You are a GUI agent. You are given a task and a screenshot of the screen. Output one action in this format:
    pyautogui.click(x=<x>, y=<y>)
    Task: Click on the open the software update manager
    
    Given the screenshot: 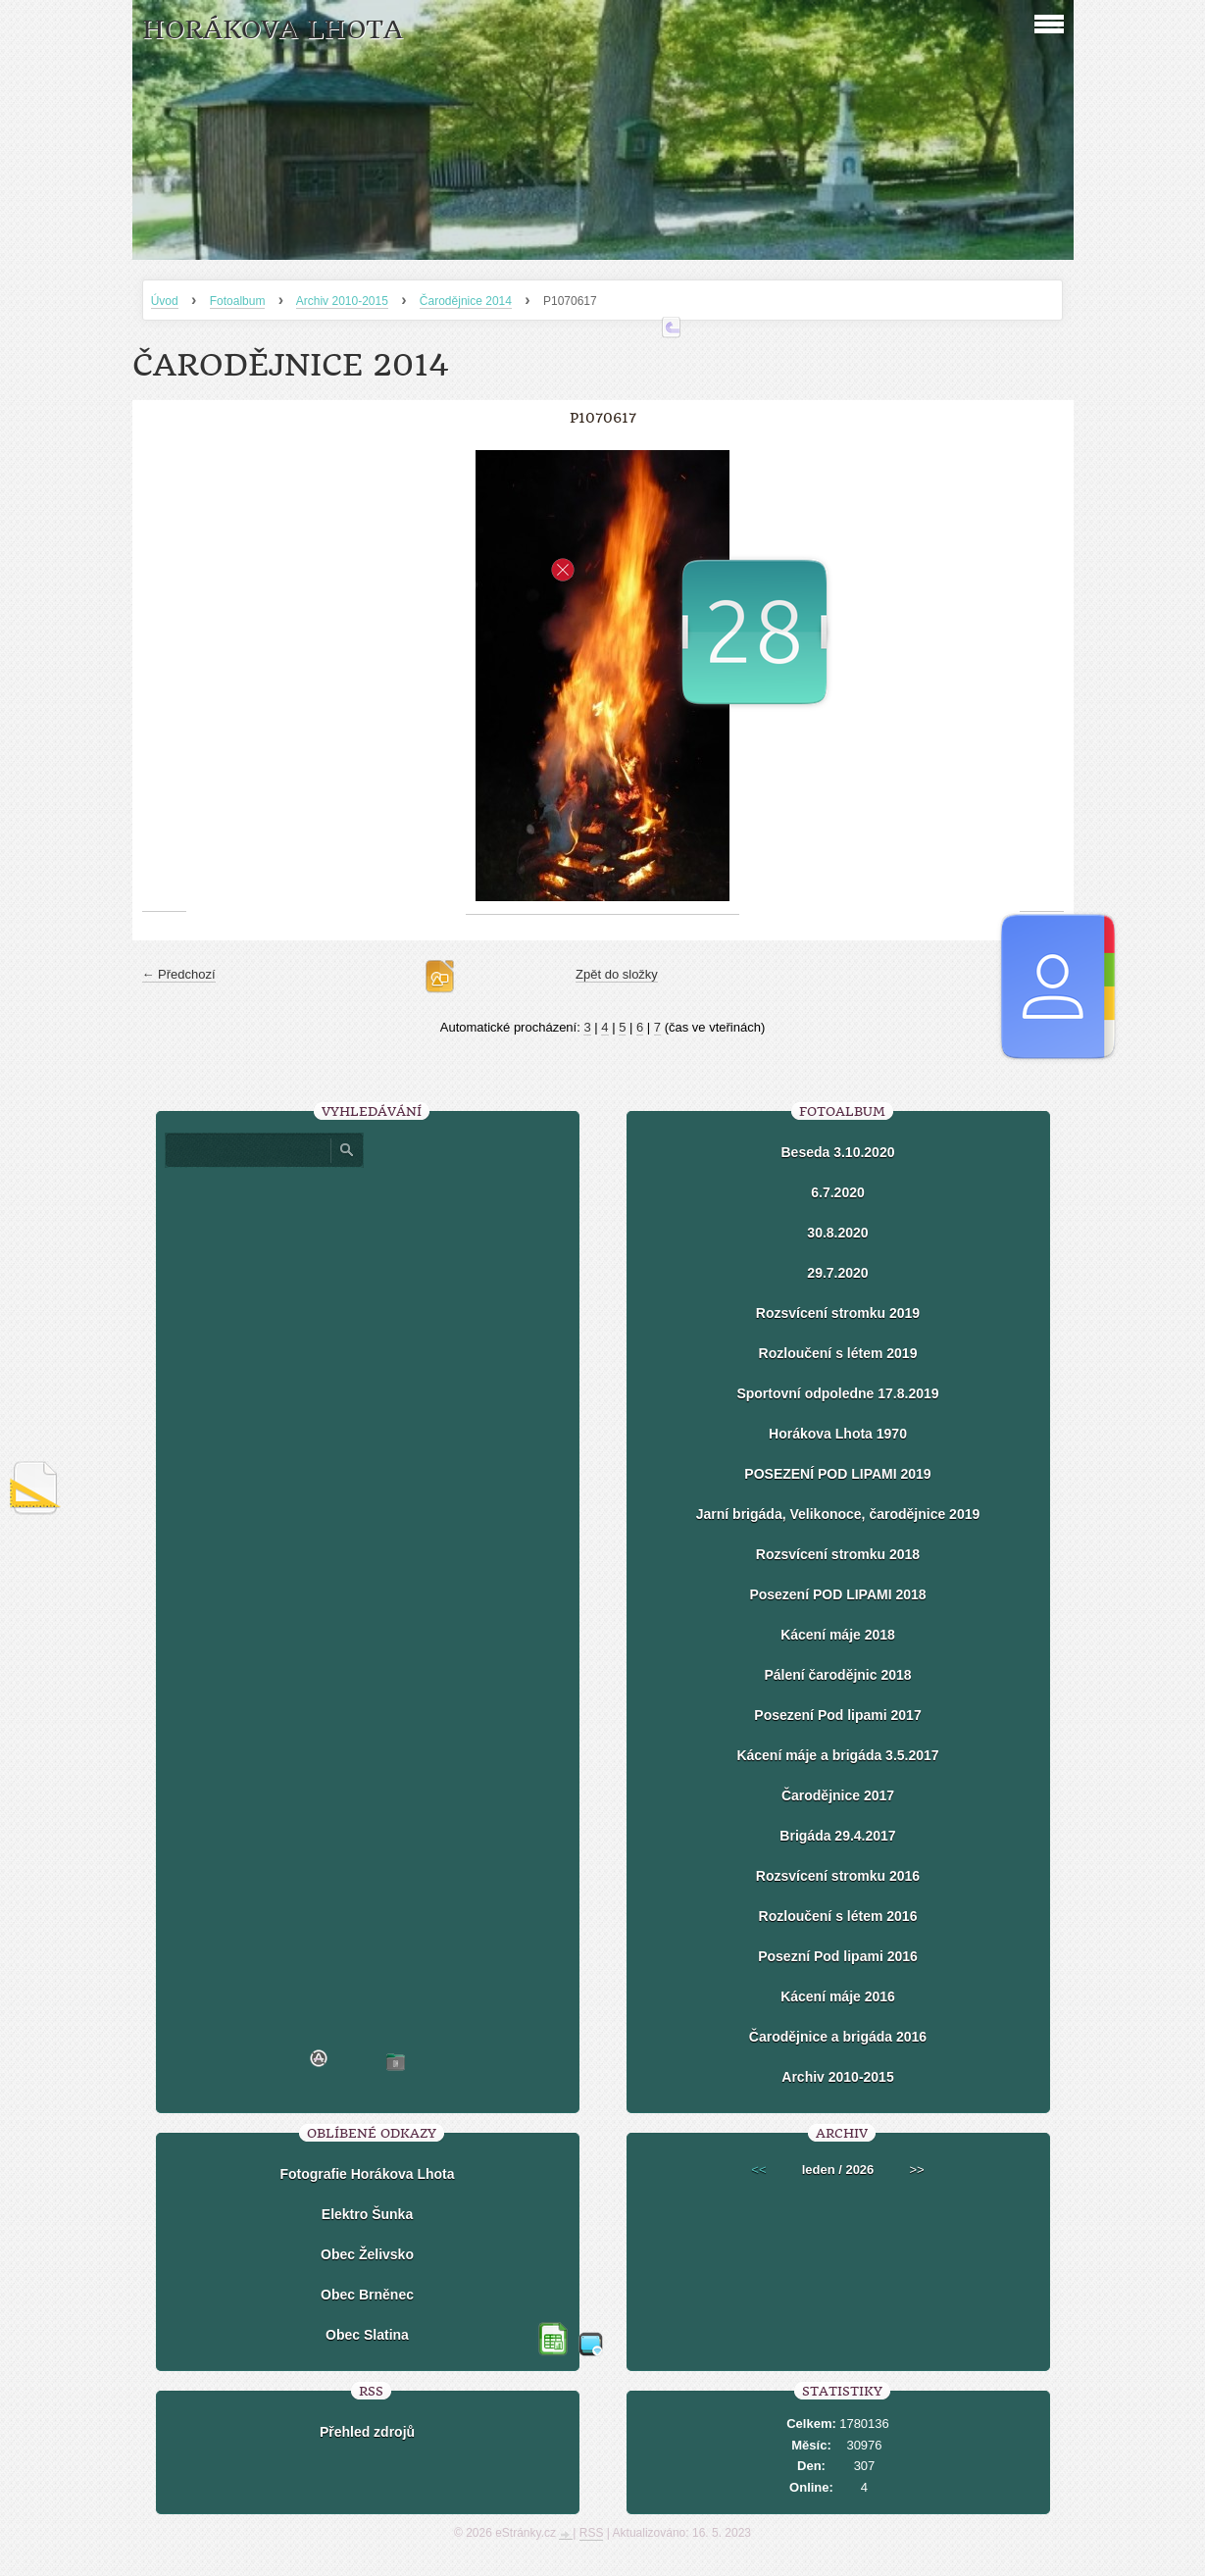 What is the action you would take?
    pyautogui.click(x=319, y=2058)
    